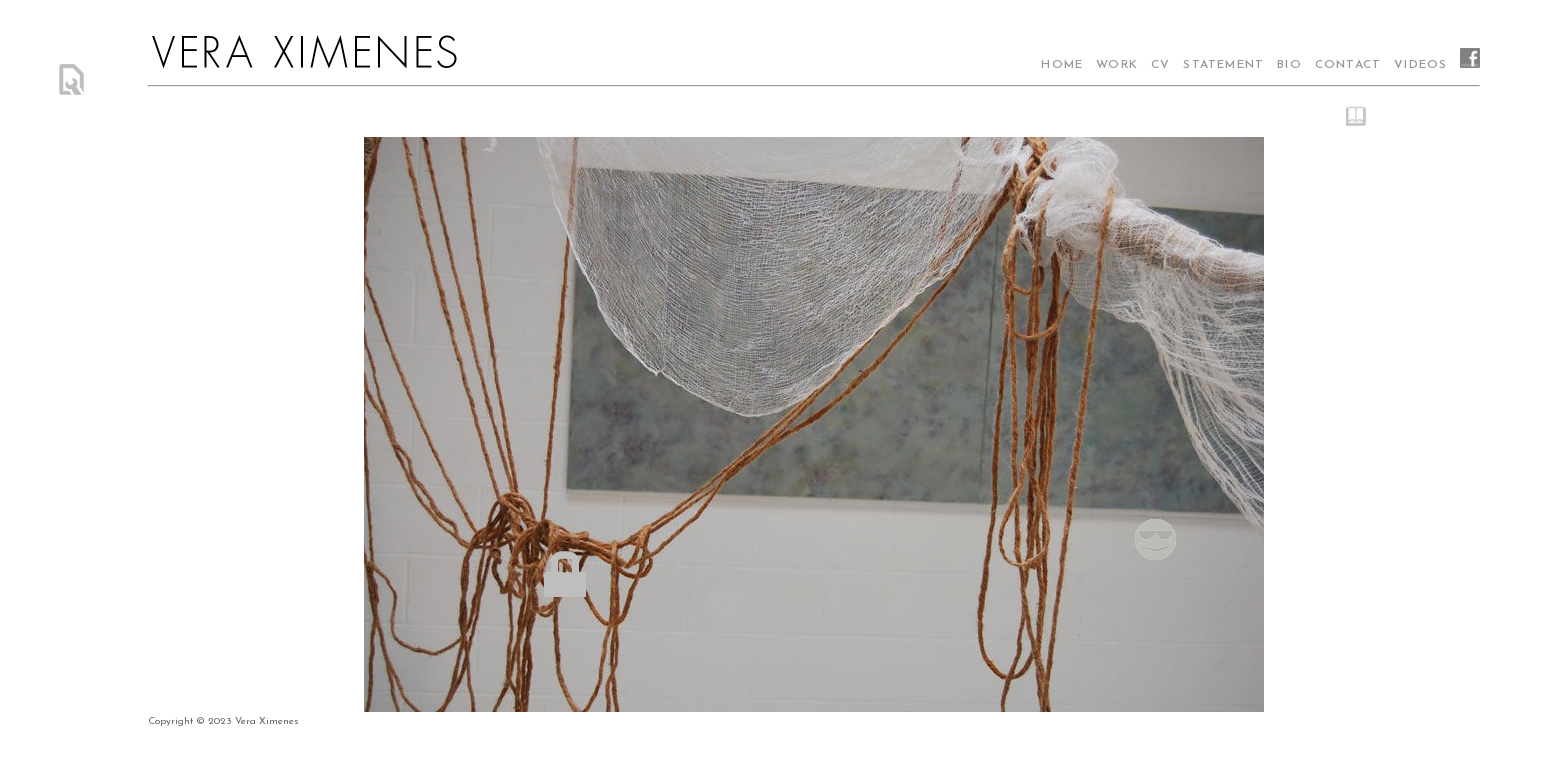  Describe the element at coordinates (565, 576) in the screenshot. I see `indicates content is locked or protected from editing` at that location.